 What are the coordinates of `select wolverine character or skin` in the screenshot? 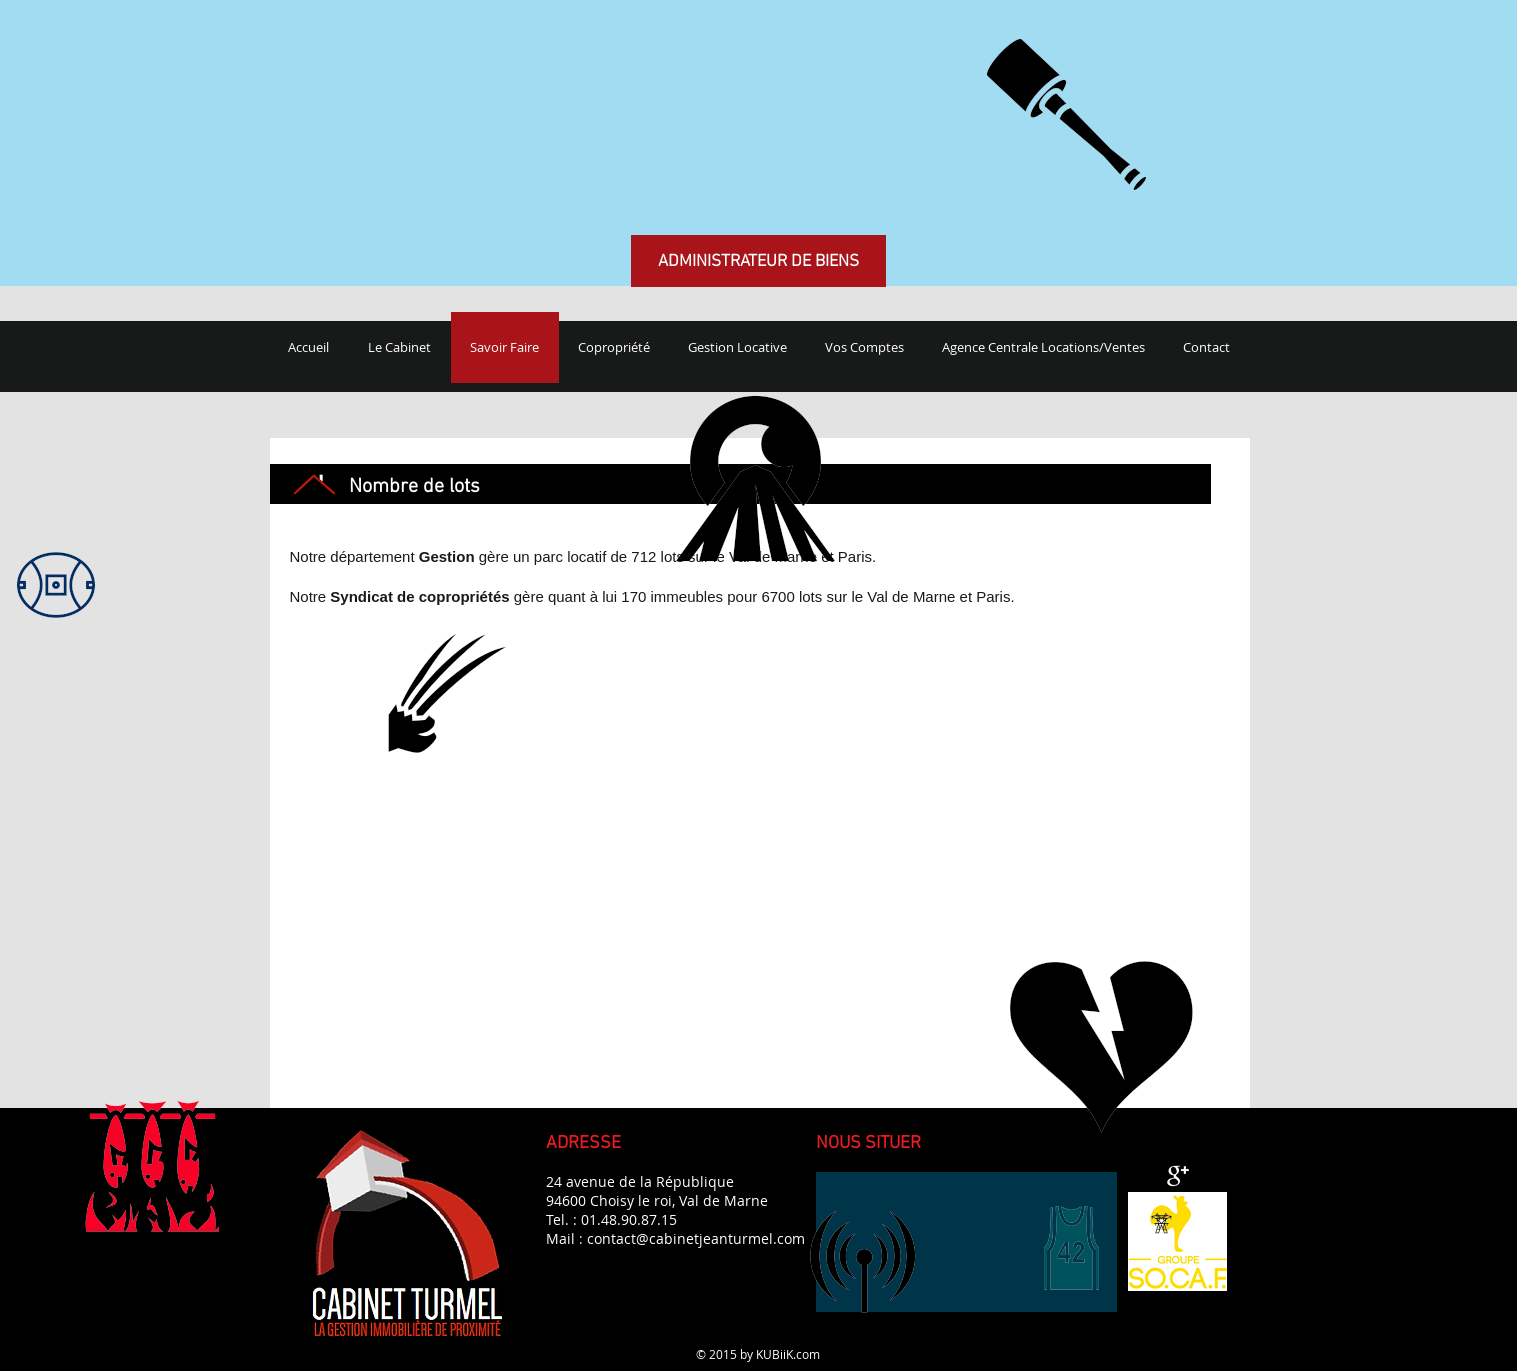 It's located at (450, 692).